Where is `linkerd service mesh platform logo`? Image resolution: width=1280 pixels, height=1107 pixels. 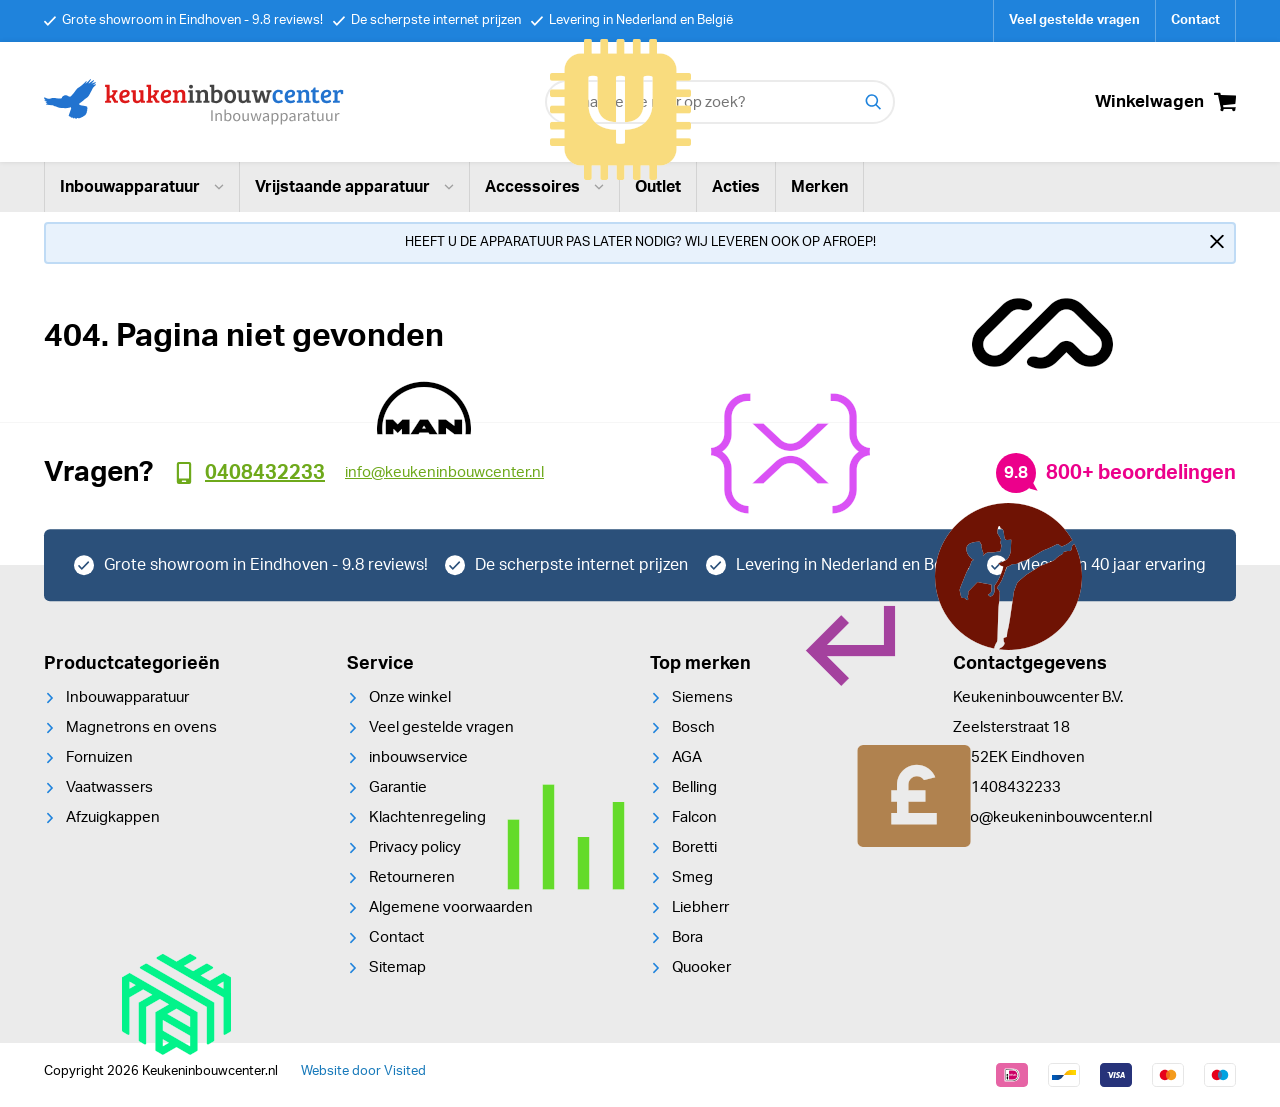
linkerd service mesh platform logo is located at coordinates (176, 1004).